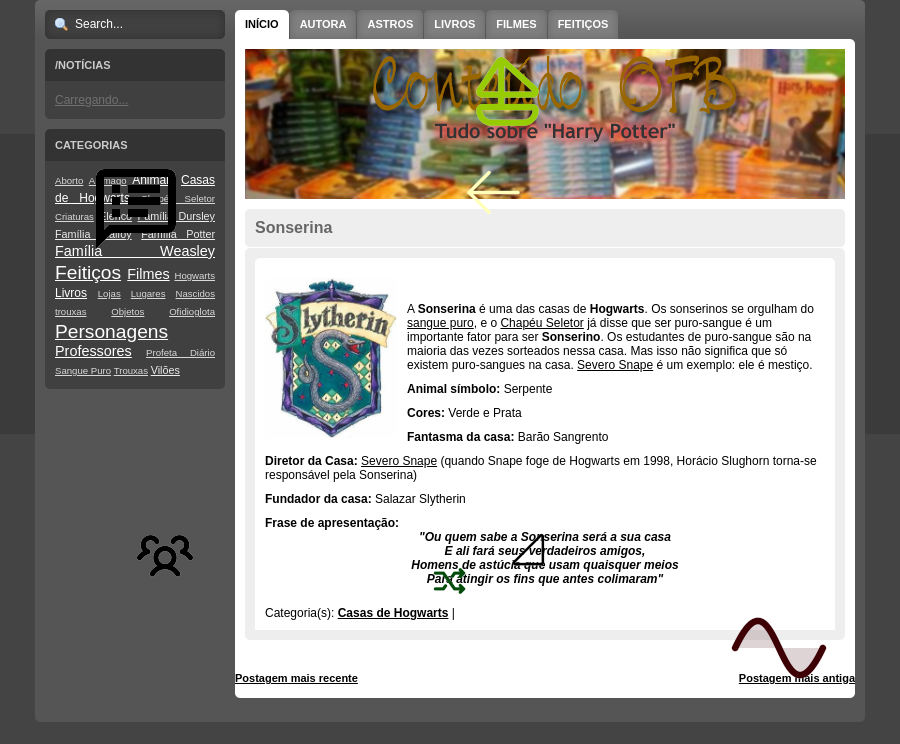 The width and height of the screenshot is (900, 744). What do you see at coordinates (531, 551) in the screenshot?
I see `indicates no cellular signal available` at bounding box center [531, 551].